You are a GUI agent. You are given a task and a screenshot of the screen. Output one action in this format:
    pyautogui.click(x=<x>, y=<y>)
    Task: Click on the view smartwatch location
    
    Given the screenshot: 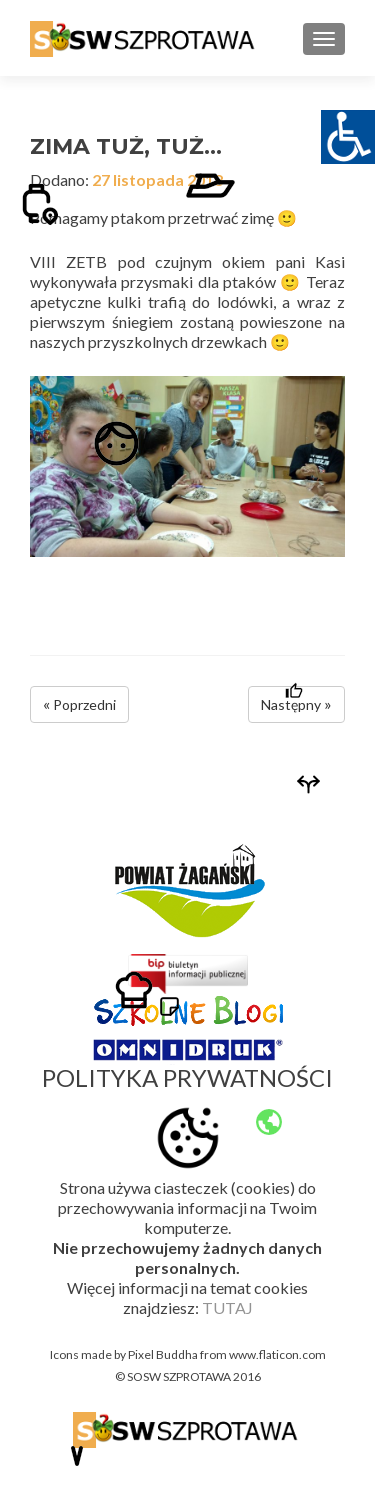 What is the action you would take?
    pyautogui.click(x=36, y=203)
    